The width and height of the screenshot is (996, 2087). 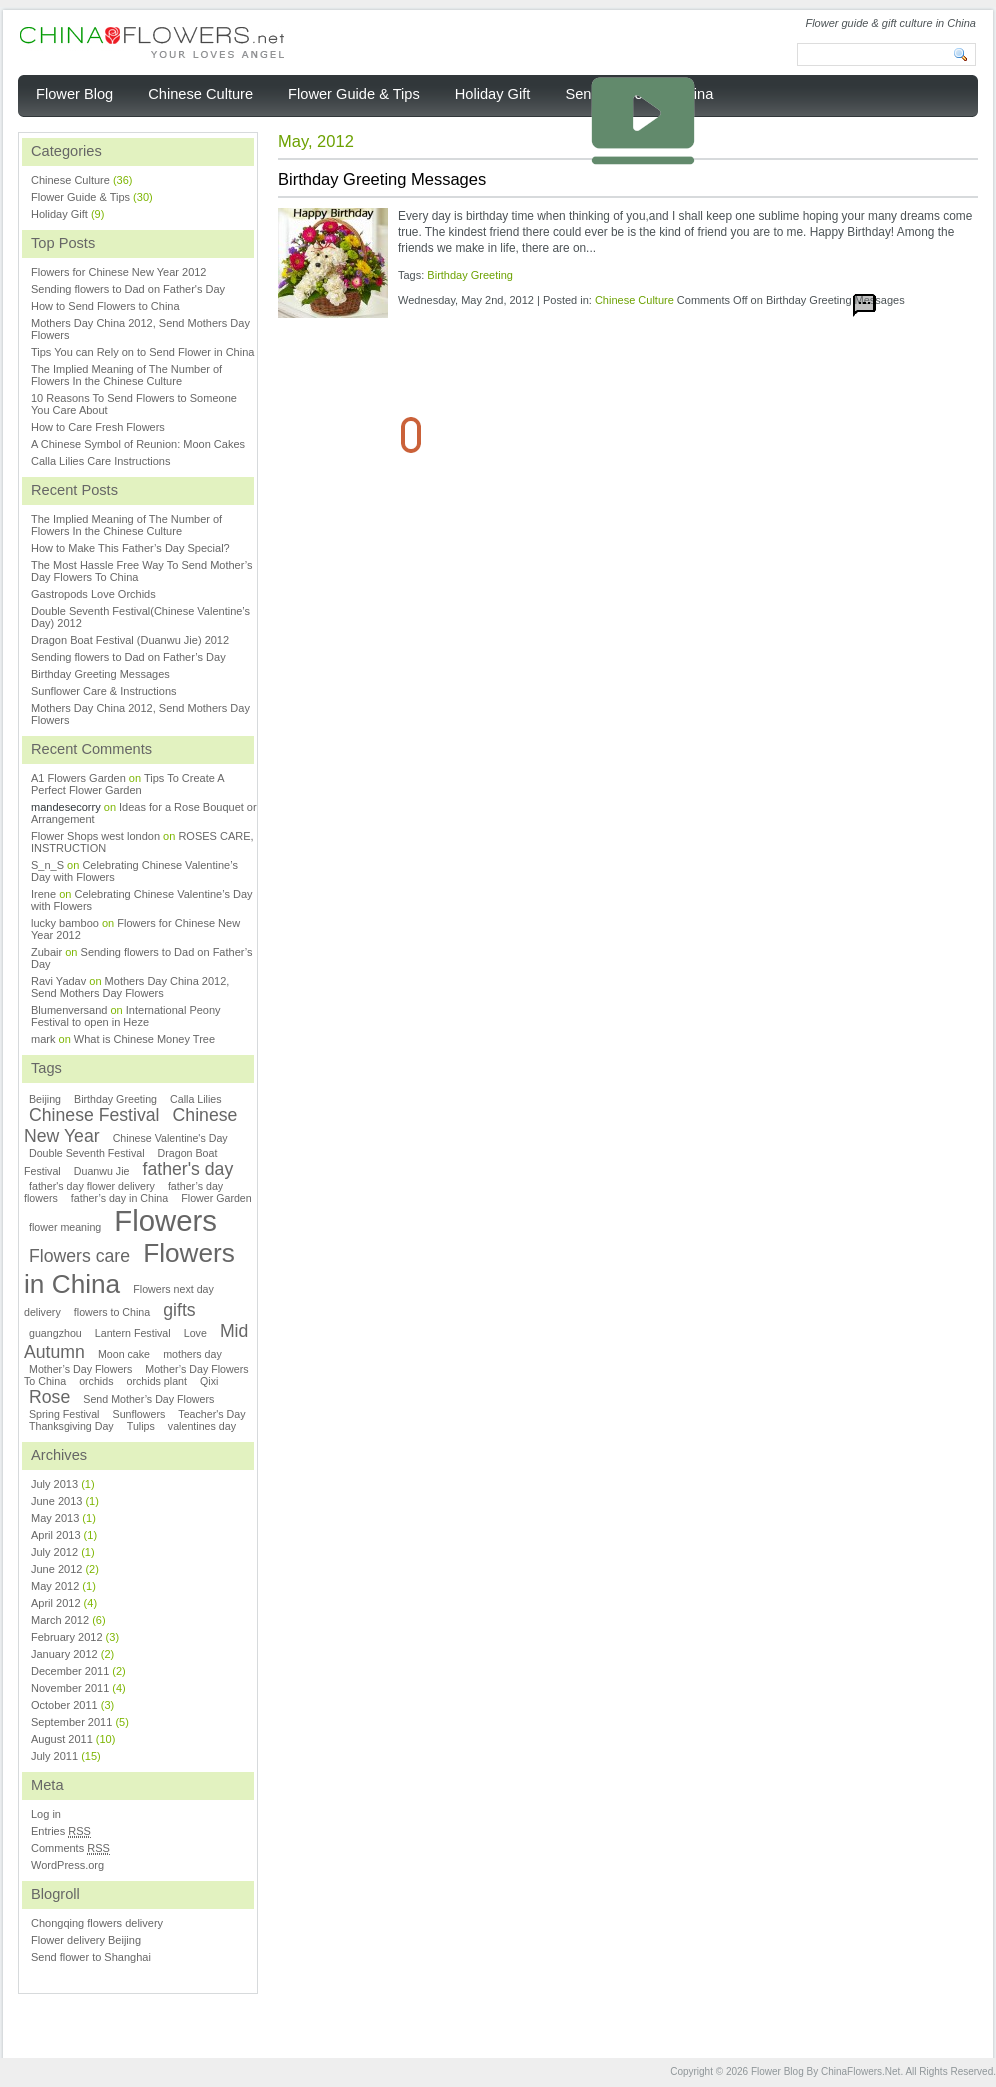 What do you see at coordinates (643, 121) in the screenshot?
I see `play a video` at bounding box center [643, 121].